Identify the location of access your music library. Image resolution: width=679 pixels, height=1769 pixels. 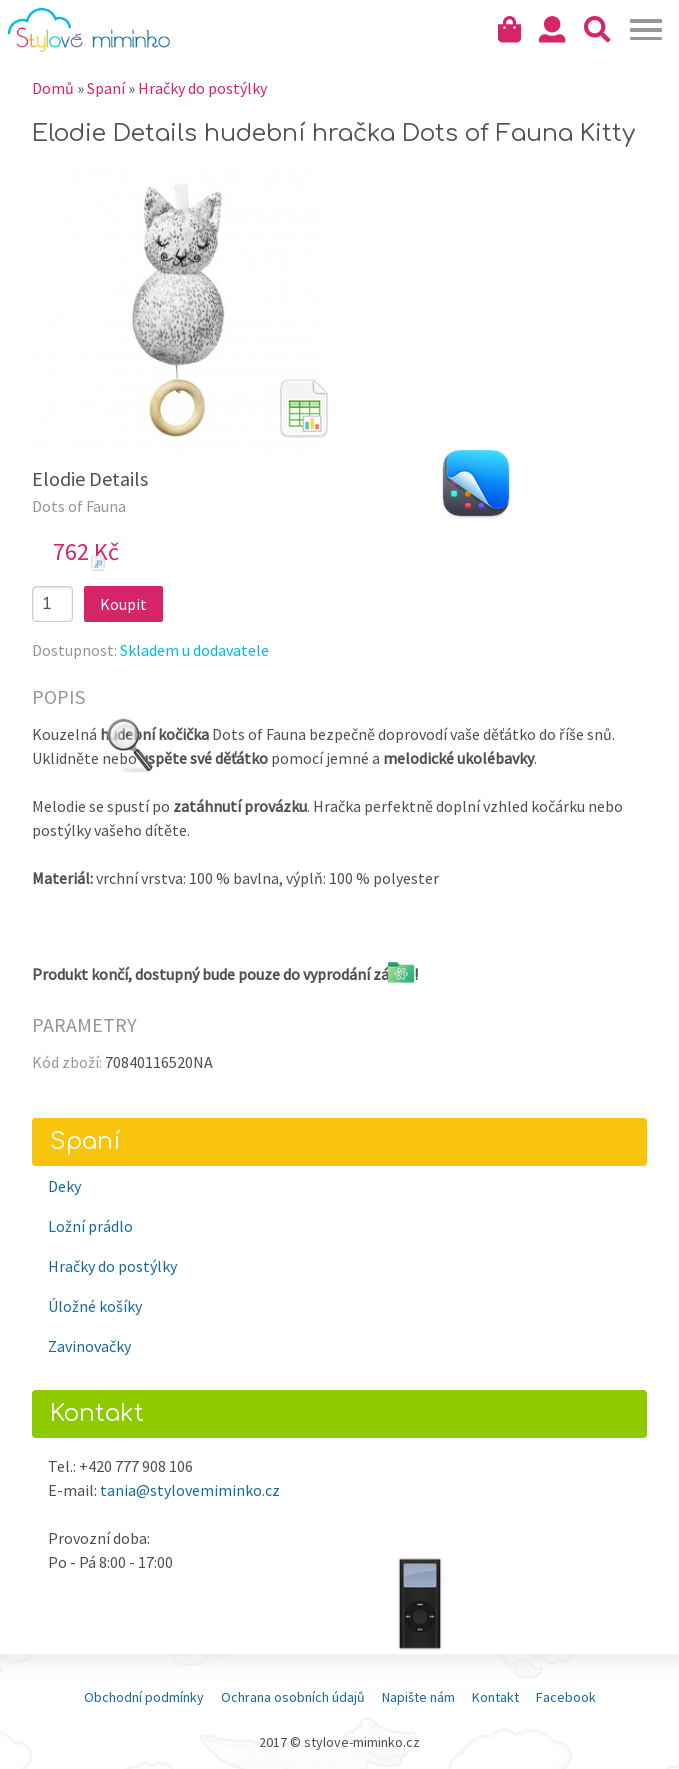
(48, 394).